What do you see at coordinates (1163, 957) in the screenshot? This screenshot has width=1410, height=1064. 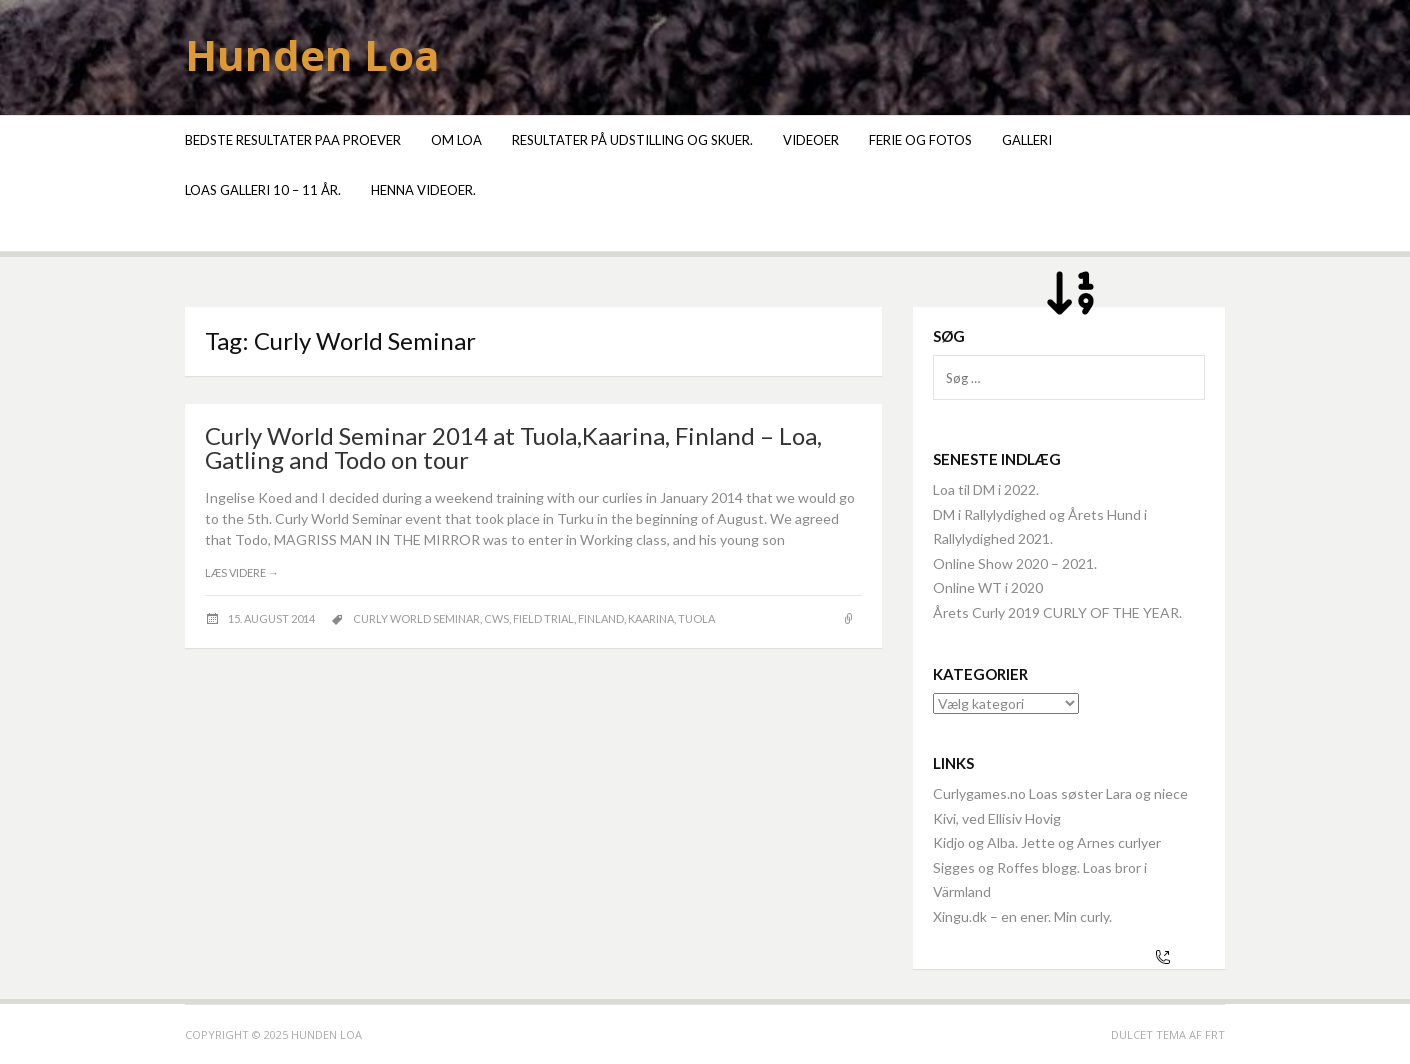 I see `make an outgoing call` at bounding box center [1163, 957].